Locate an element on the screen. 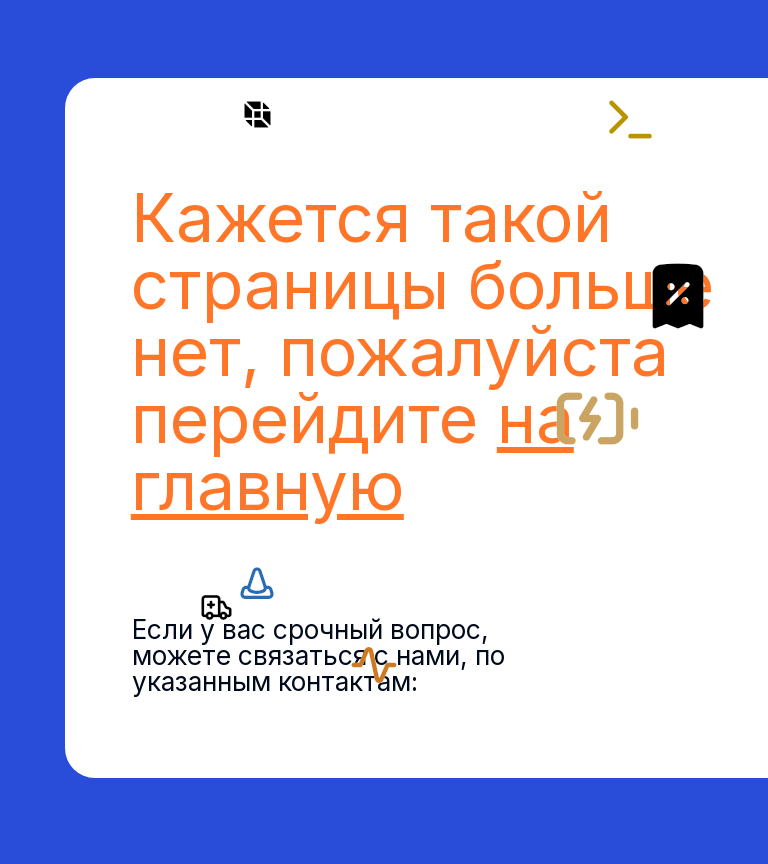 The image size is (768, 864). access emergency medical services is located at coordinates (216, 607).